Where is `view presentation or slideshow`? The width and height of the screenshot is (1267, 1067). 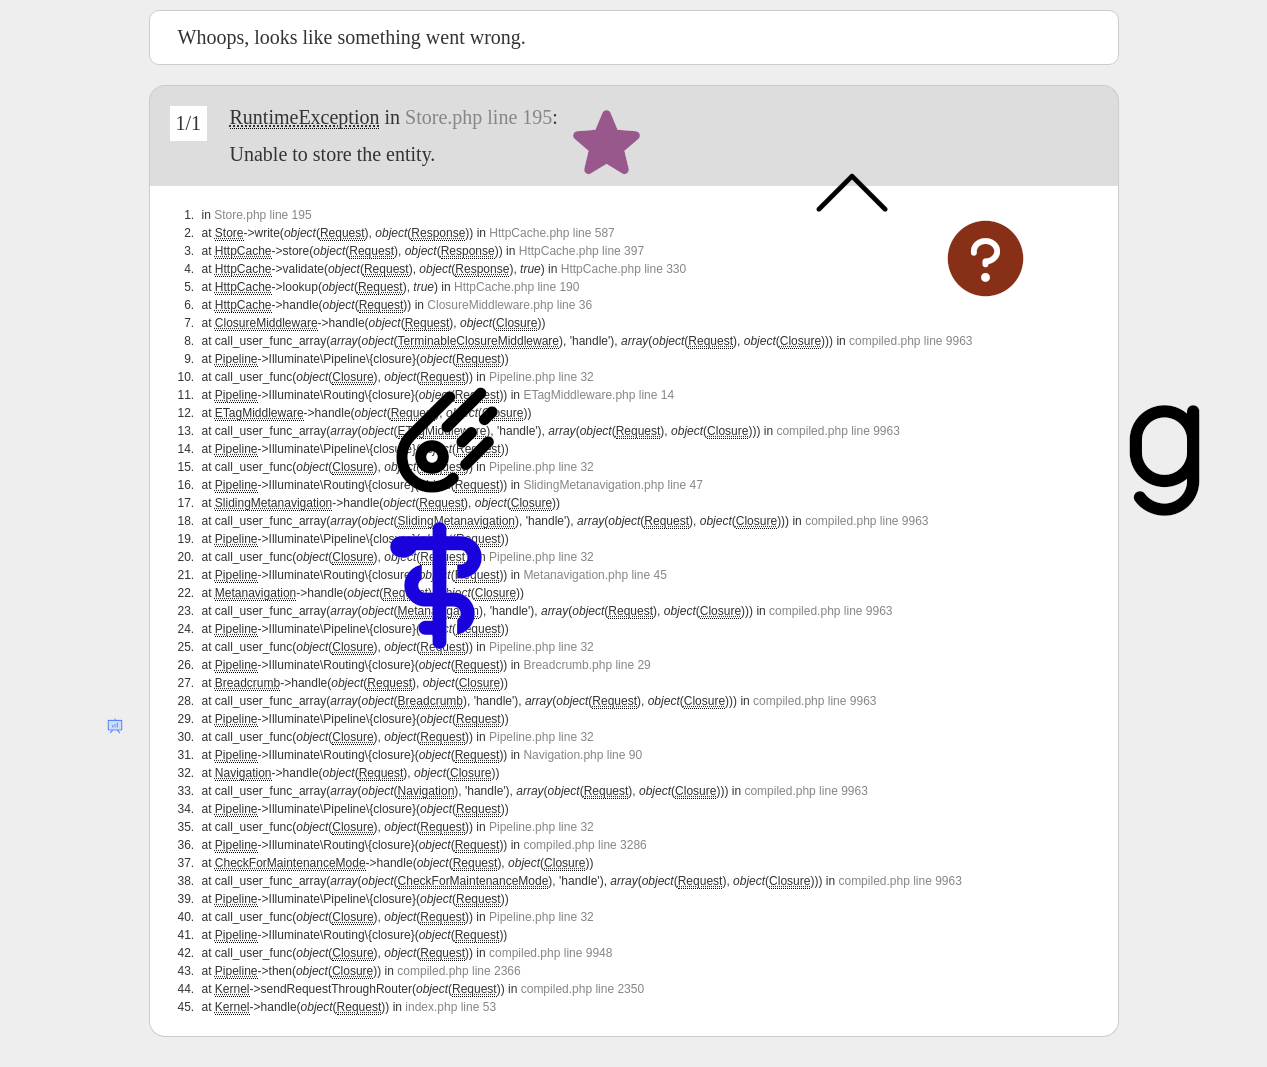
view presentation or slideshow is located at coordinates (115, 726).